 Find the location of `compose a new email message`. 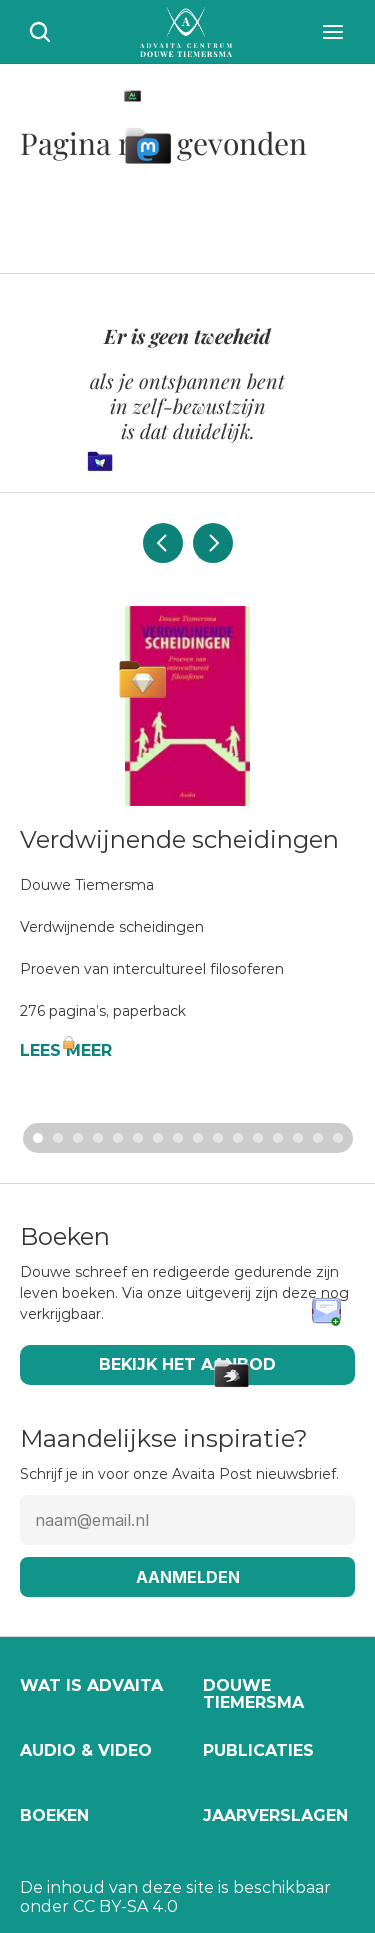

compose a new email message is located at coordinates (326, 1310).